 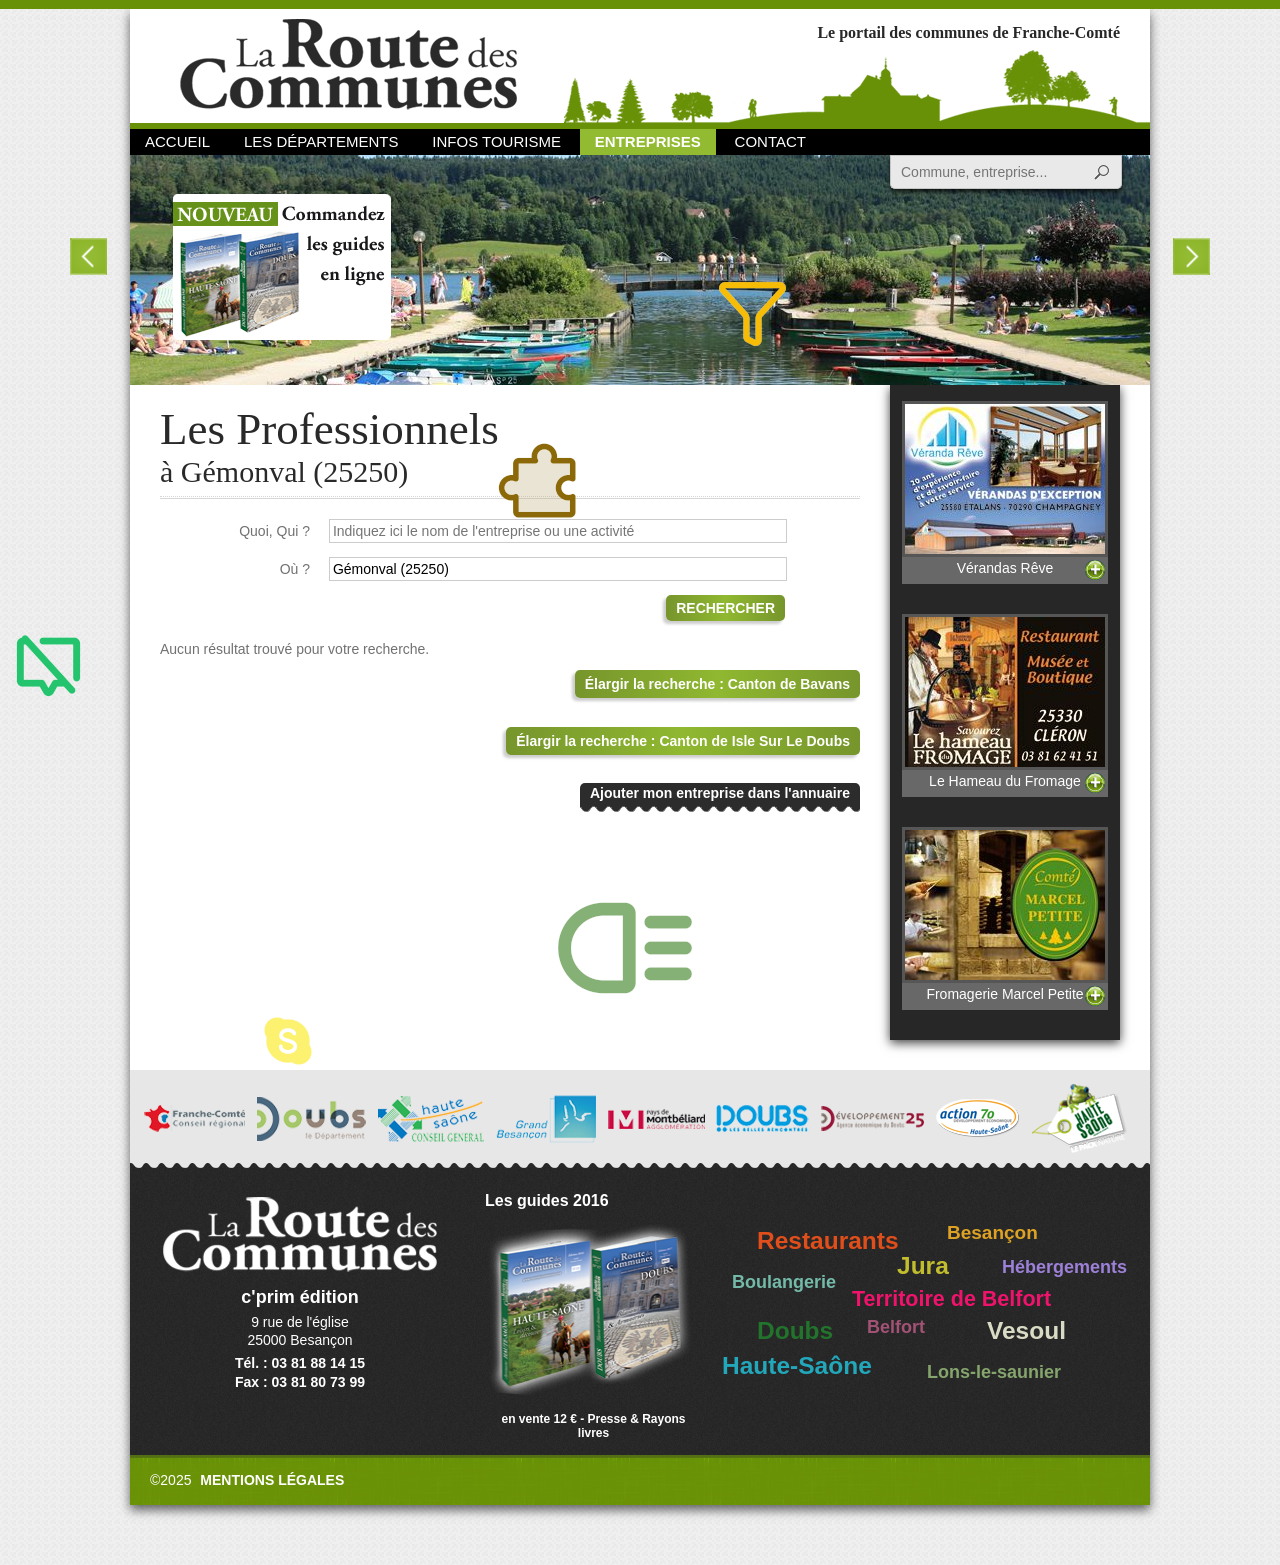 What do you see at coordinates (48, 664) in the screenshot?
I see `mute or disable chat notifications` at bounding box center [48, 664].